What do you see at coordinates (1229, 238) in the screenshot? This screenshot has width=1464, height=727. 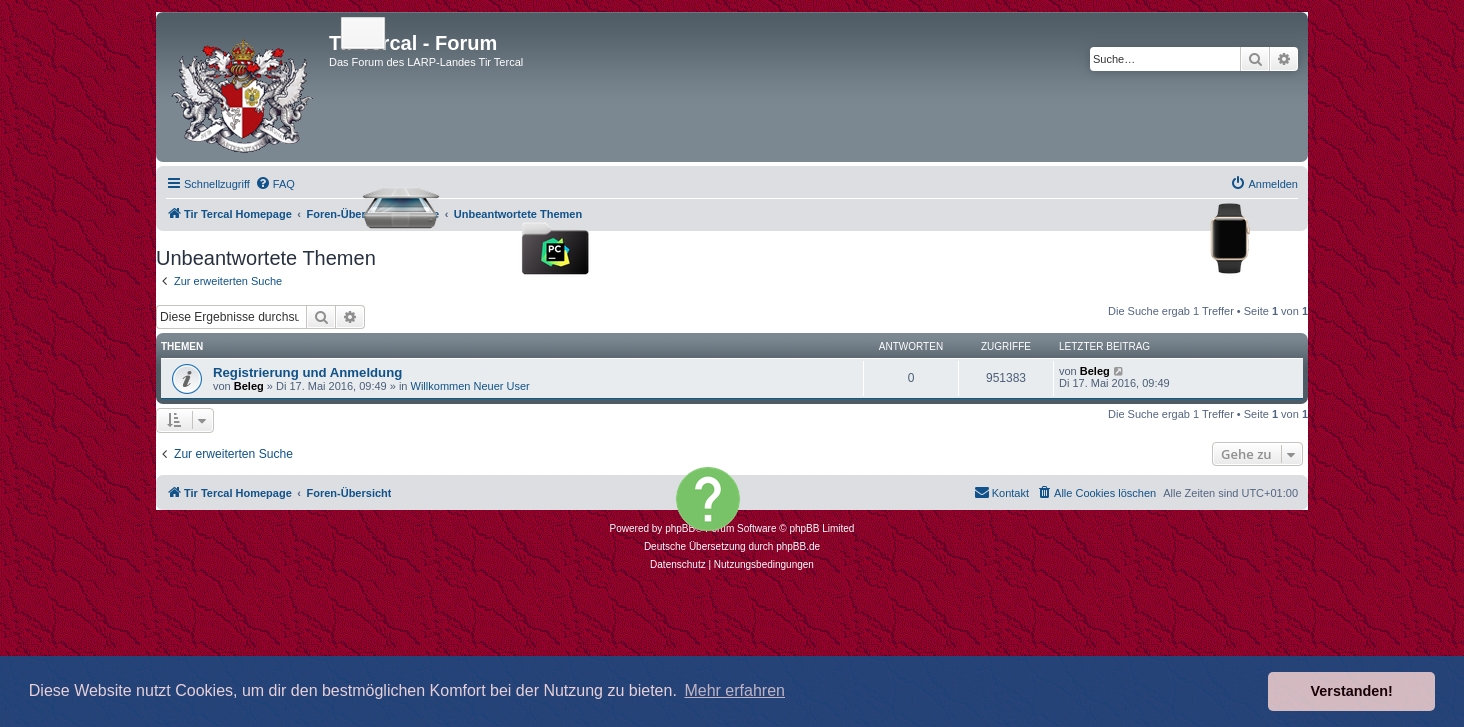 I see `apple watch device icon` at bounding box center [1229, 238].